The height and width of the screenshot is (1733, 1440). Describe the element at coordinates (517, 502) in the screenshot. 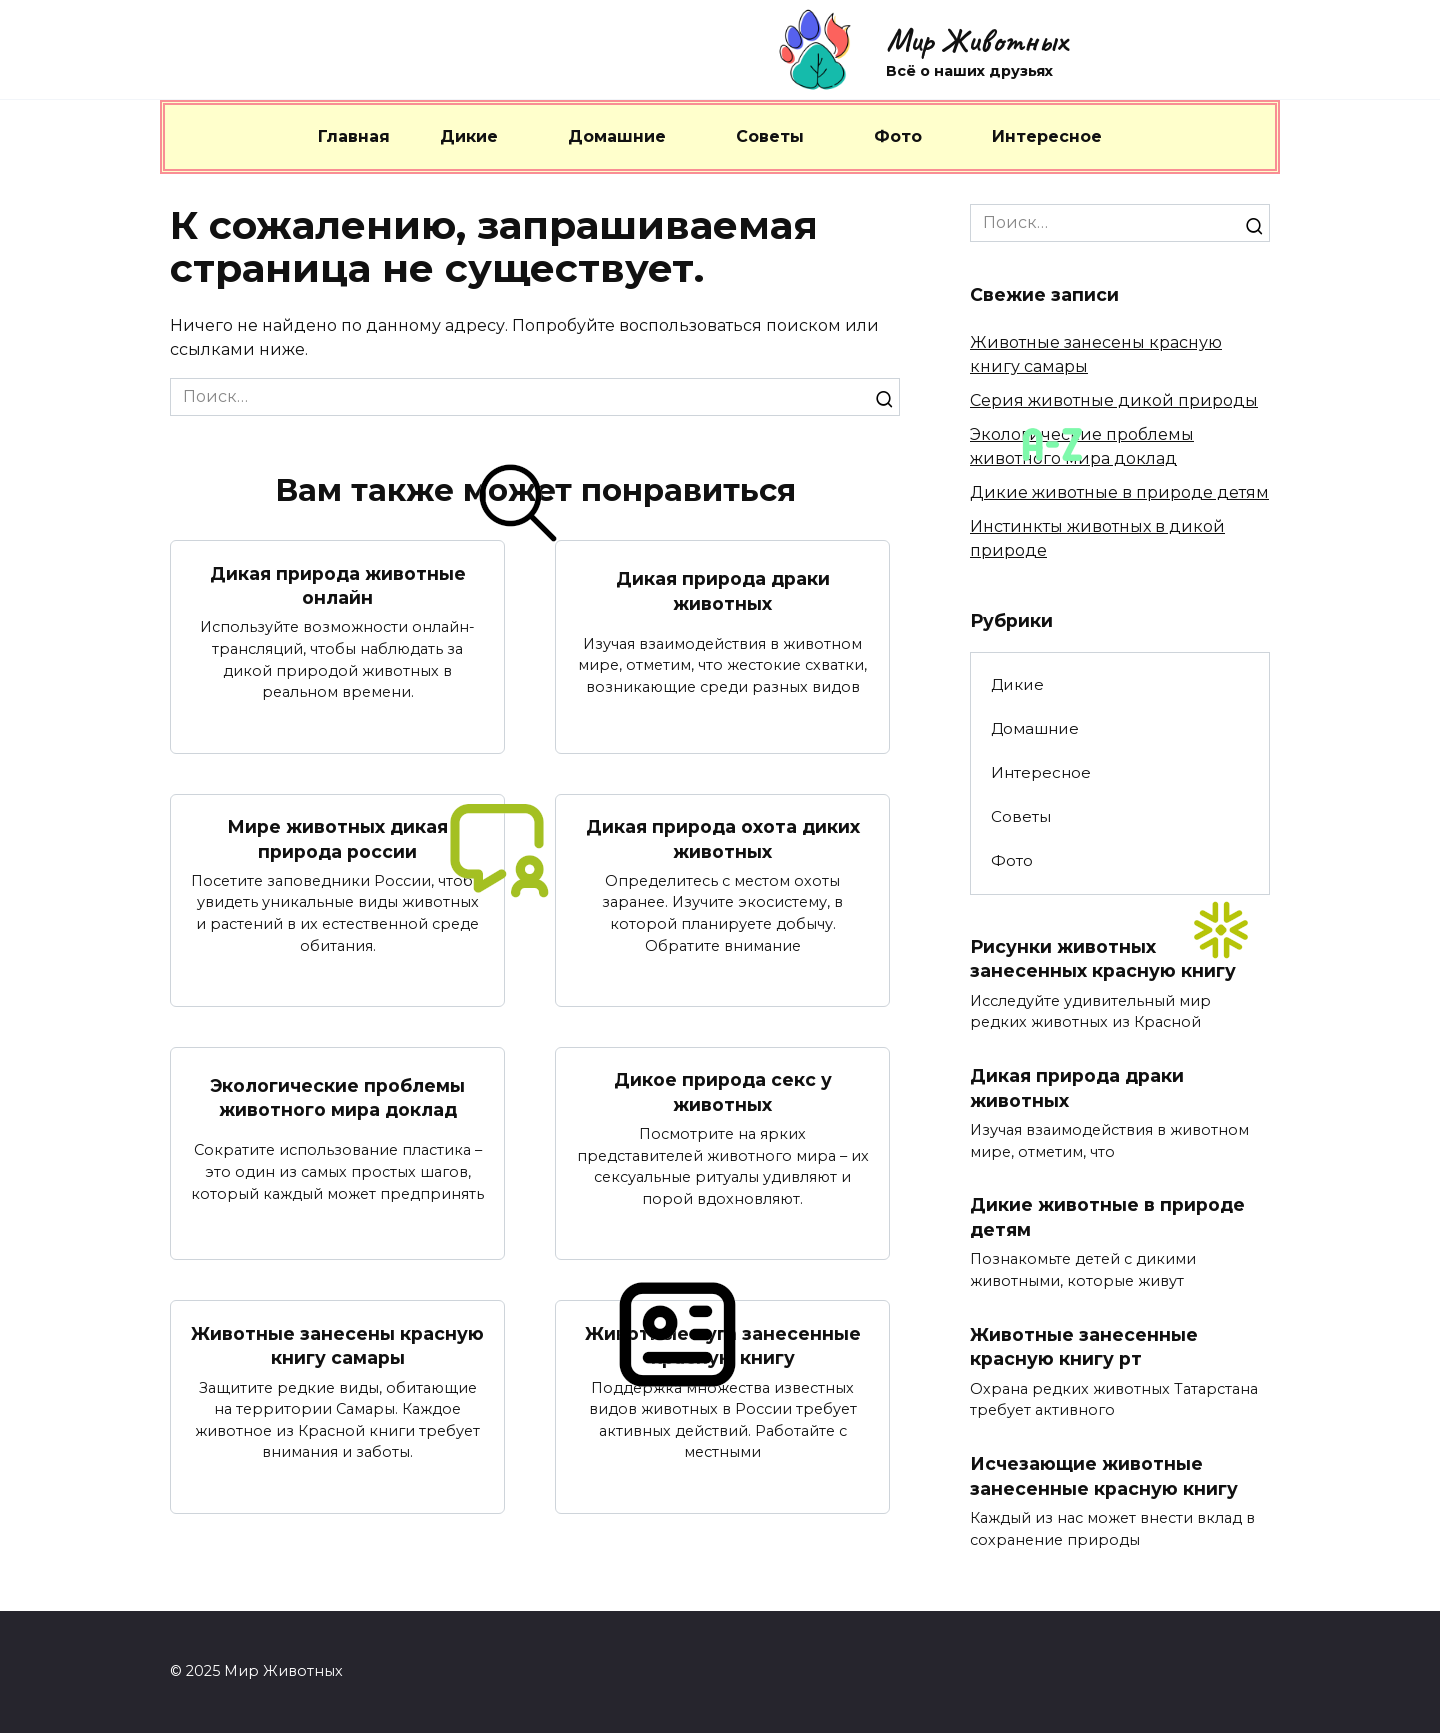

I see `search for content or items` at that location.